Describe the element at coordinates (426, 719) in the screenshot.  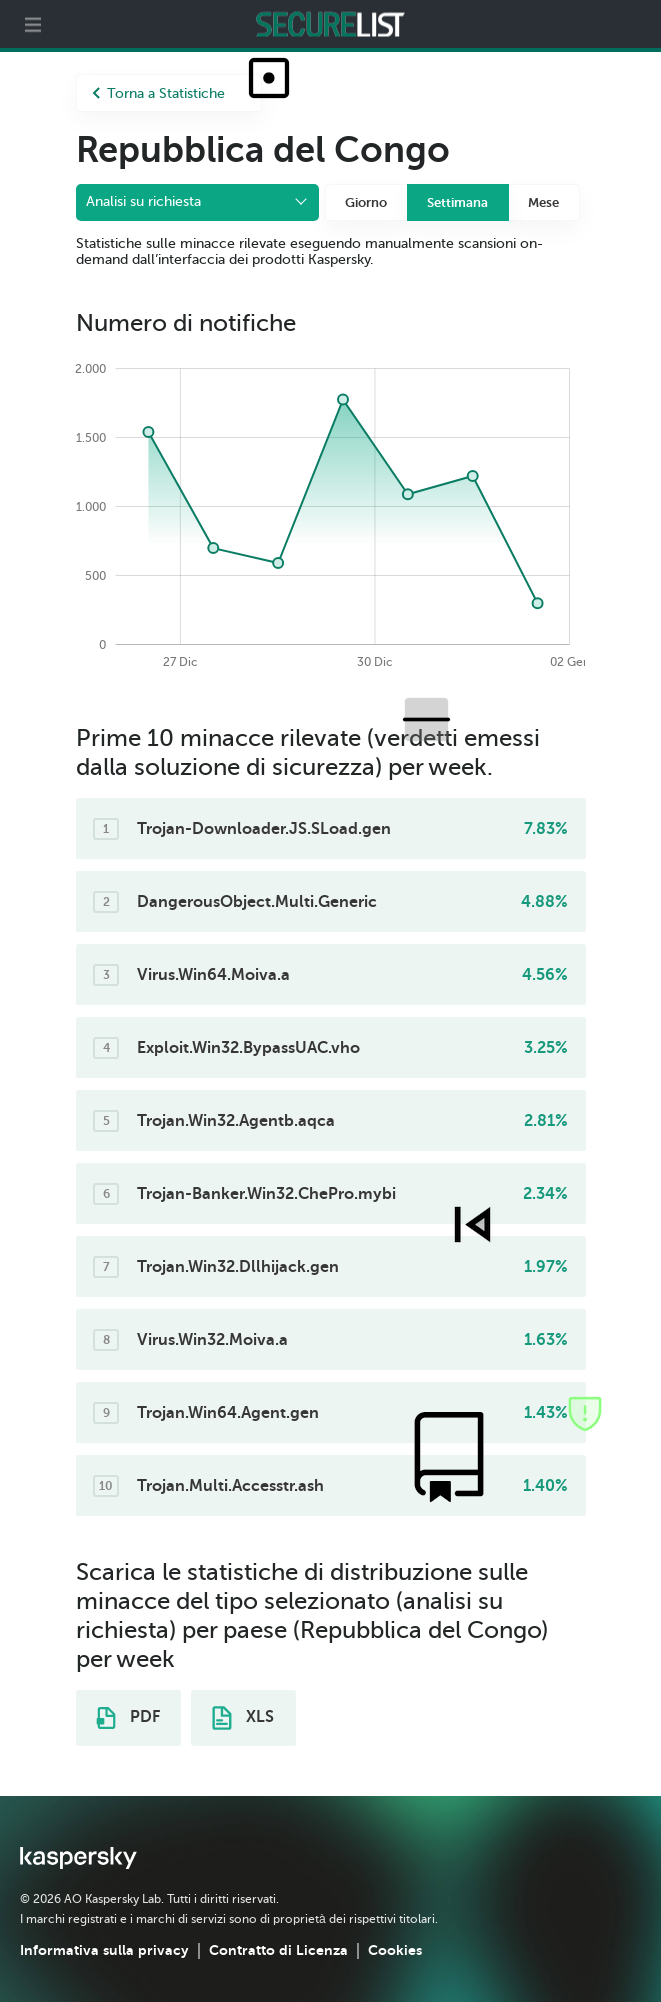
I see `decrease quantity or value` at that location.